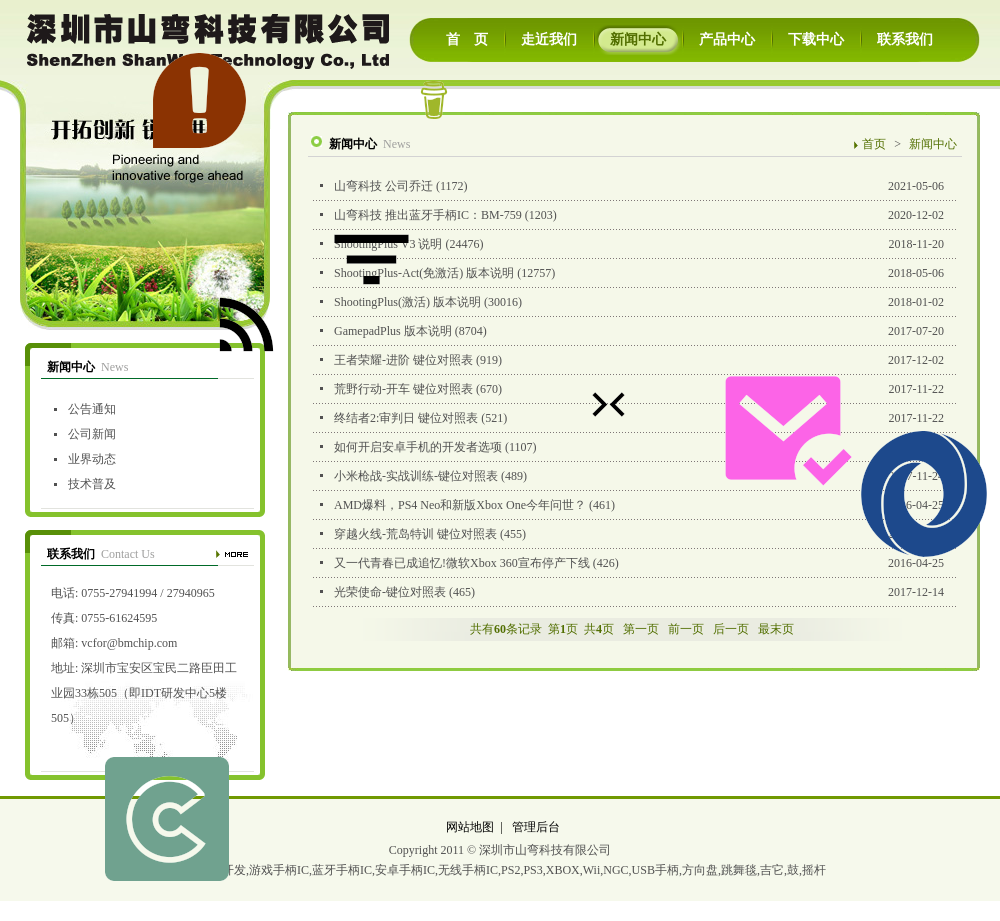  Describe the element at coordinates (199, 100) in the screenshot. I see `check service outage status on Downdetector` at that location.